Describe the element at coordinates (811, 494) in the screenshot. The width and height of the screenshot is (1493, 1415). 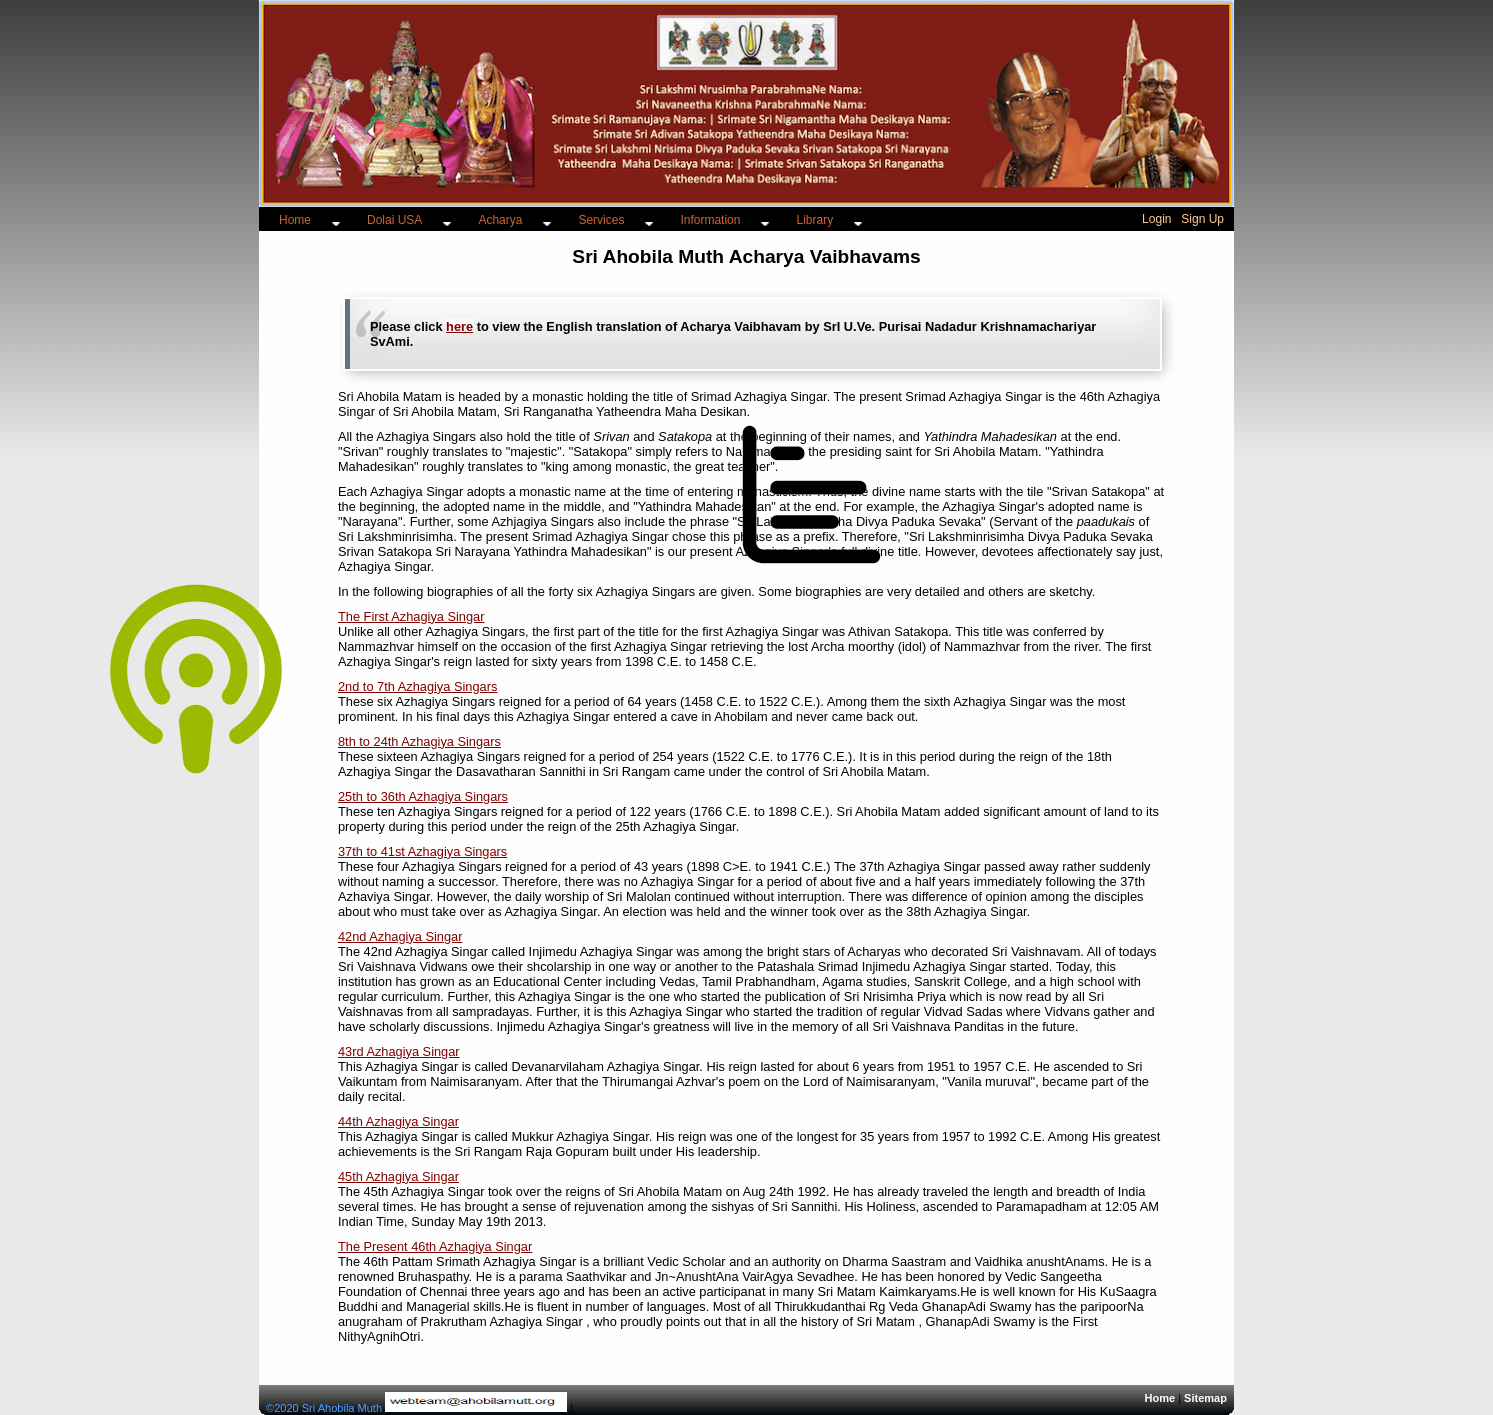
I see `view bar chart analytics` at that location.